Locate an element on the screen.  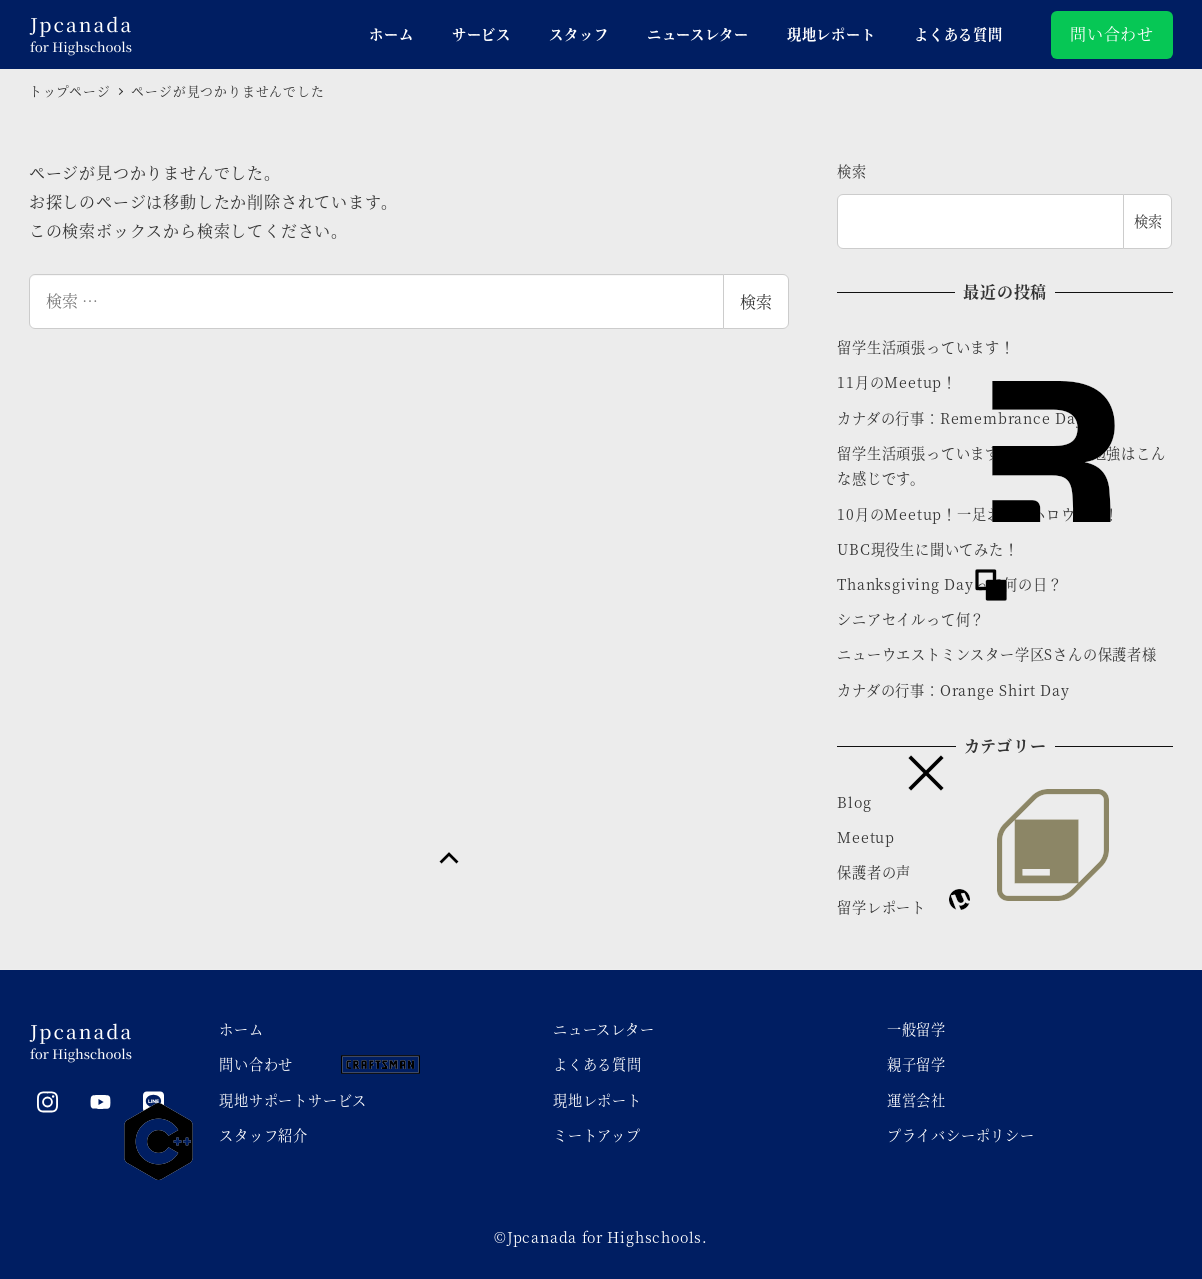
craftsman brand logo is located at coordinates (380, 1064).